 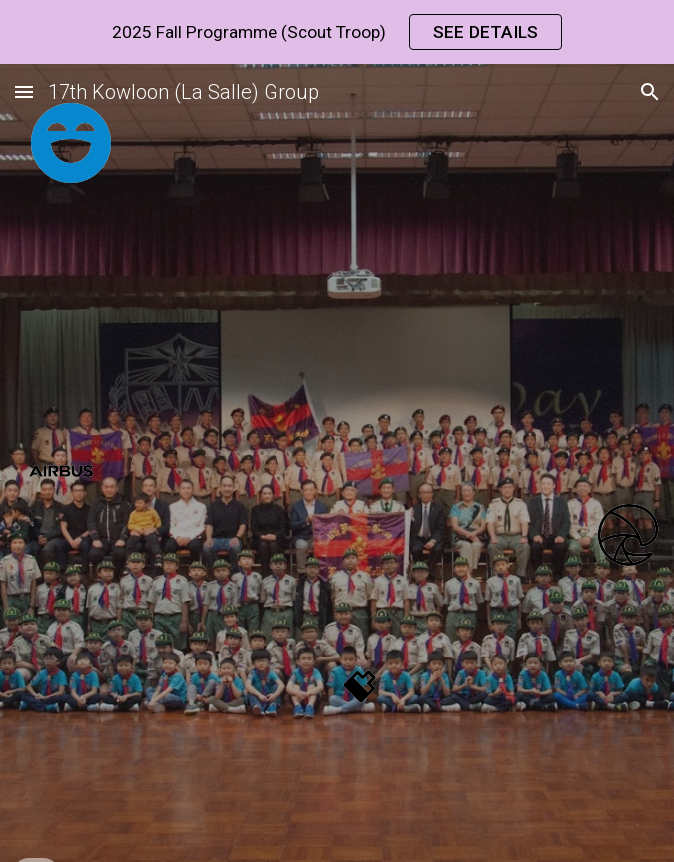 I want to click on airbus company logo, so click(x=61, y=471).